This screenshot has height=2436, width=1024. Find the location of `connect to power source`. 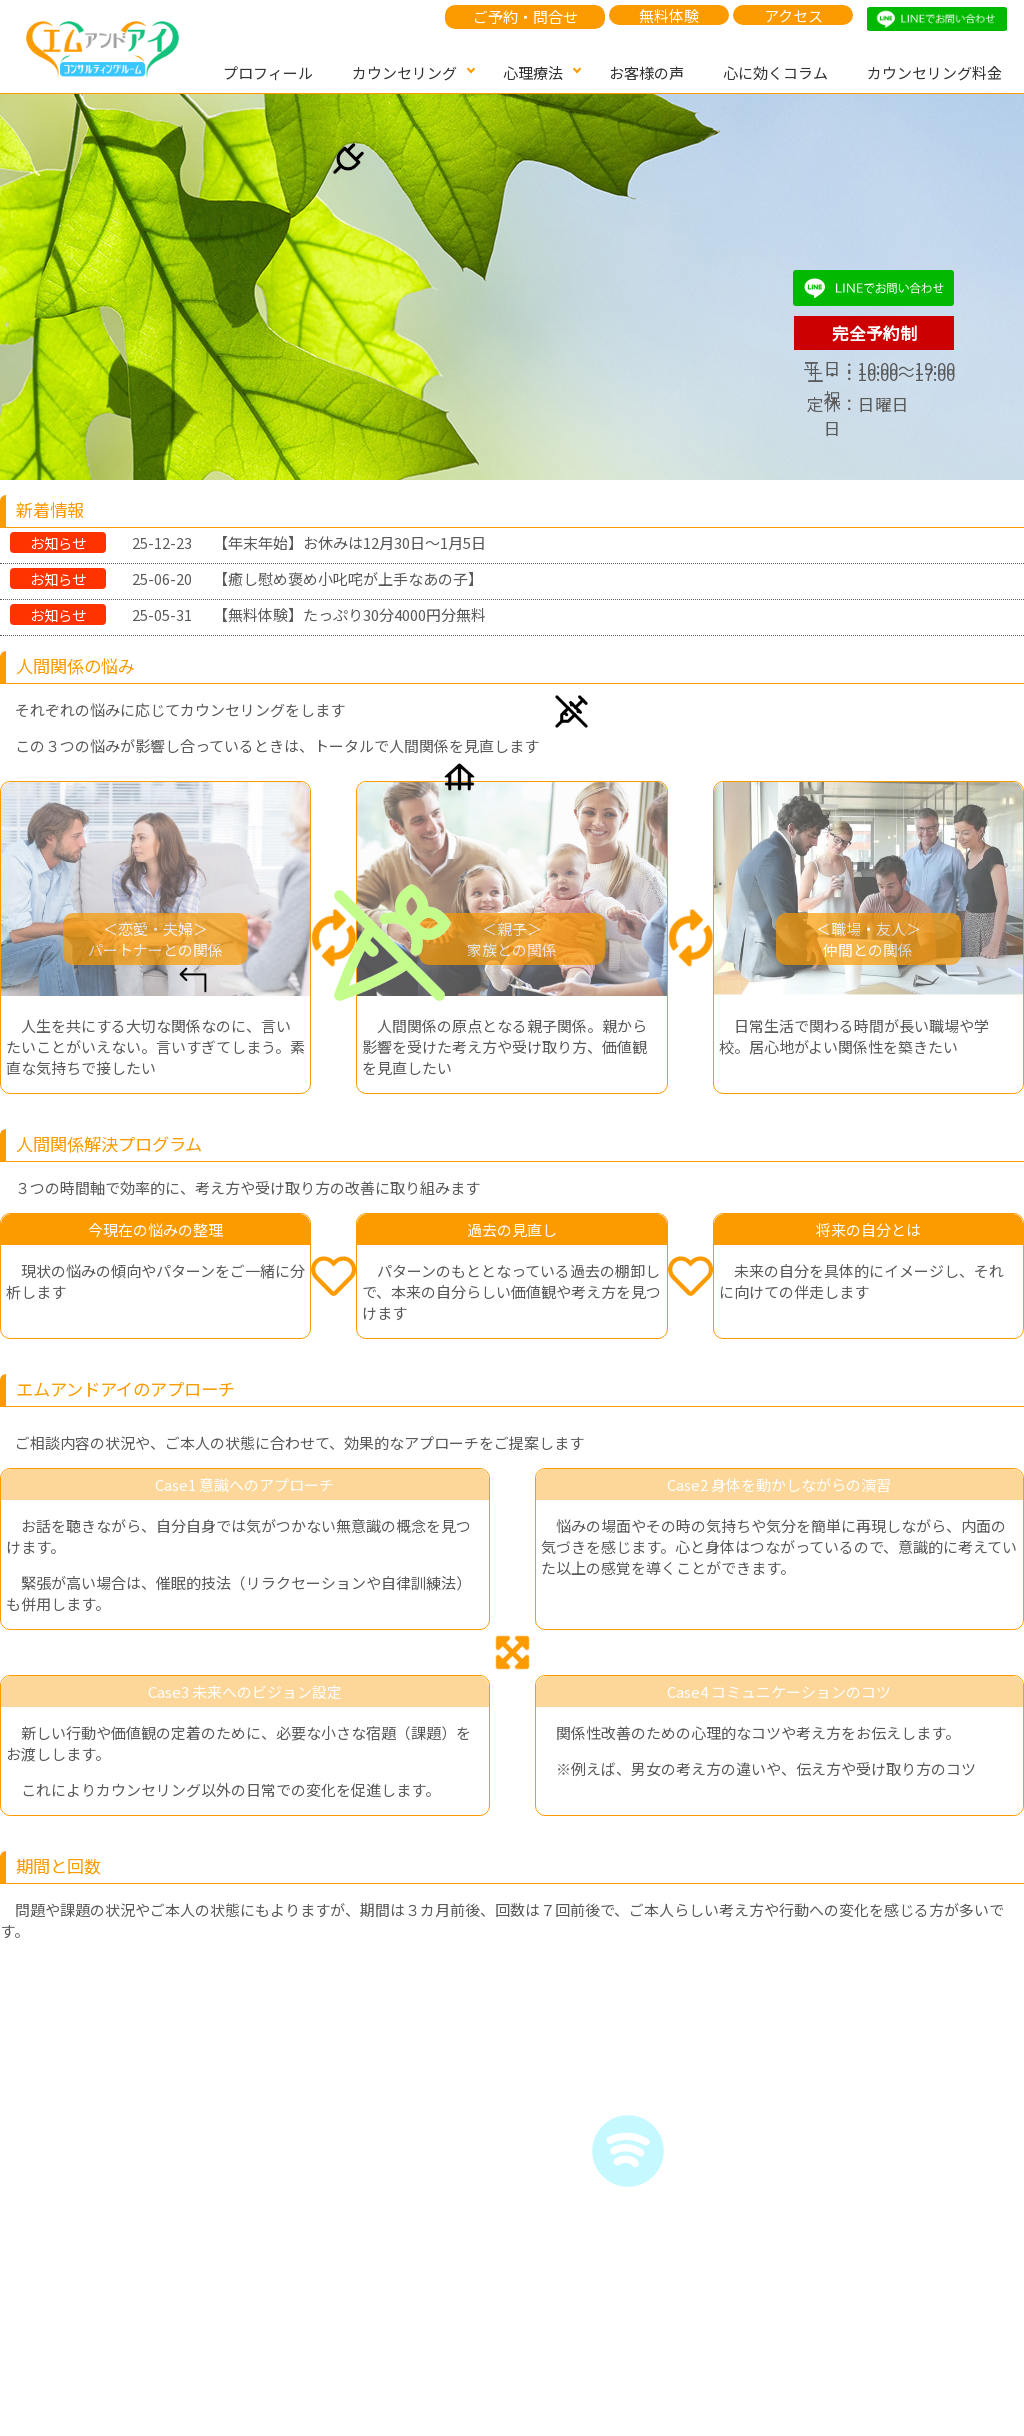

connect to power source is located at coordinates (348, 158).